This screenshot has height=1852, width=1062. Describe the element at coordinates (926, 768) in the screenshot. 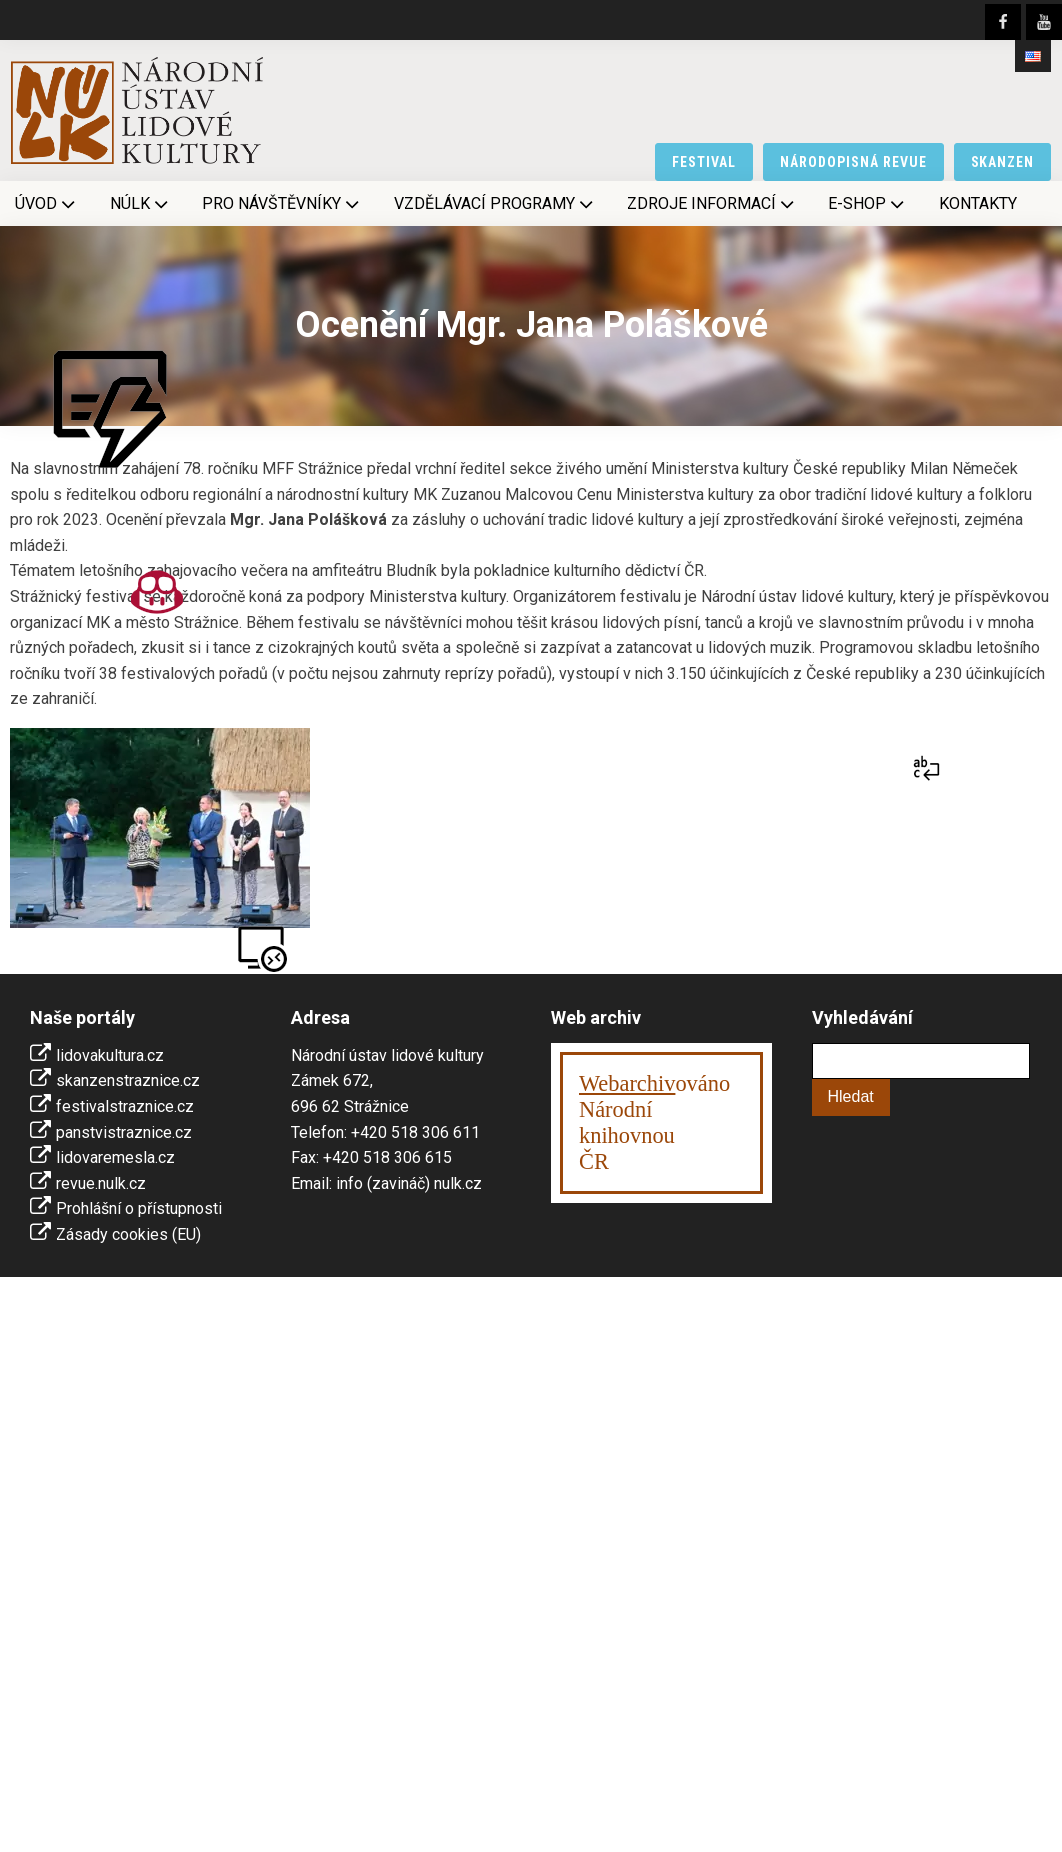

I see `toggle word wrap in the editor` at that location.